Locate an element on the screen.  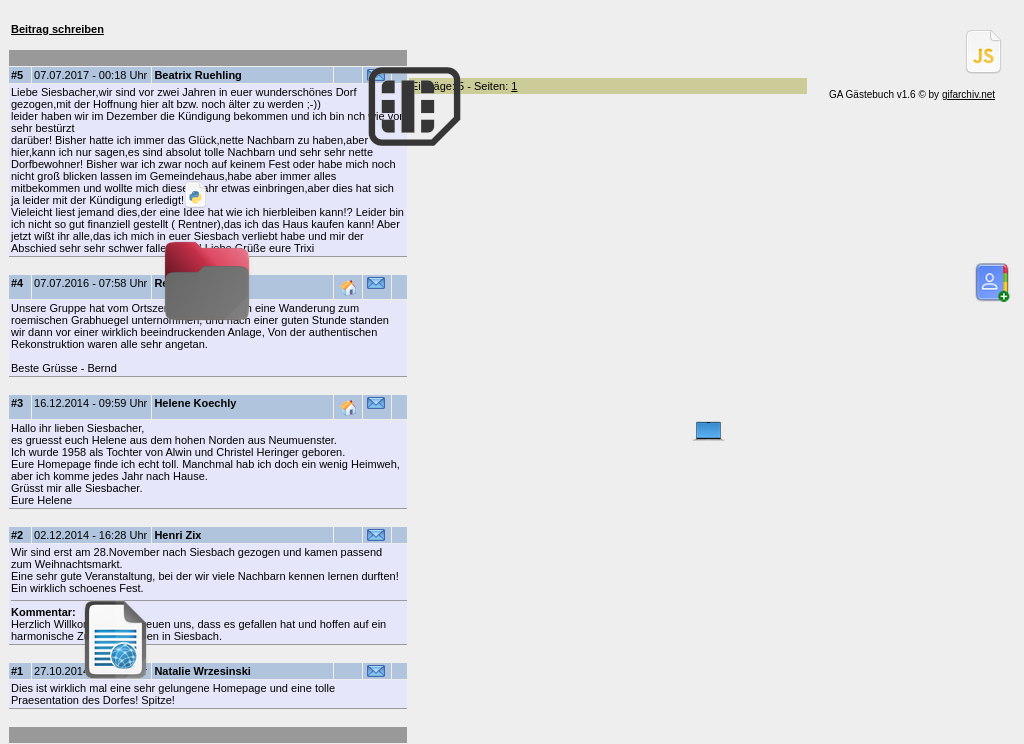
indicates a javascript source file is located at coordinates (983, 51).